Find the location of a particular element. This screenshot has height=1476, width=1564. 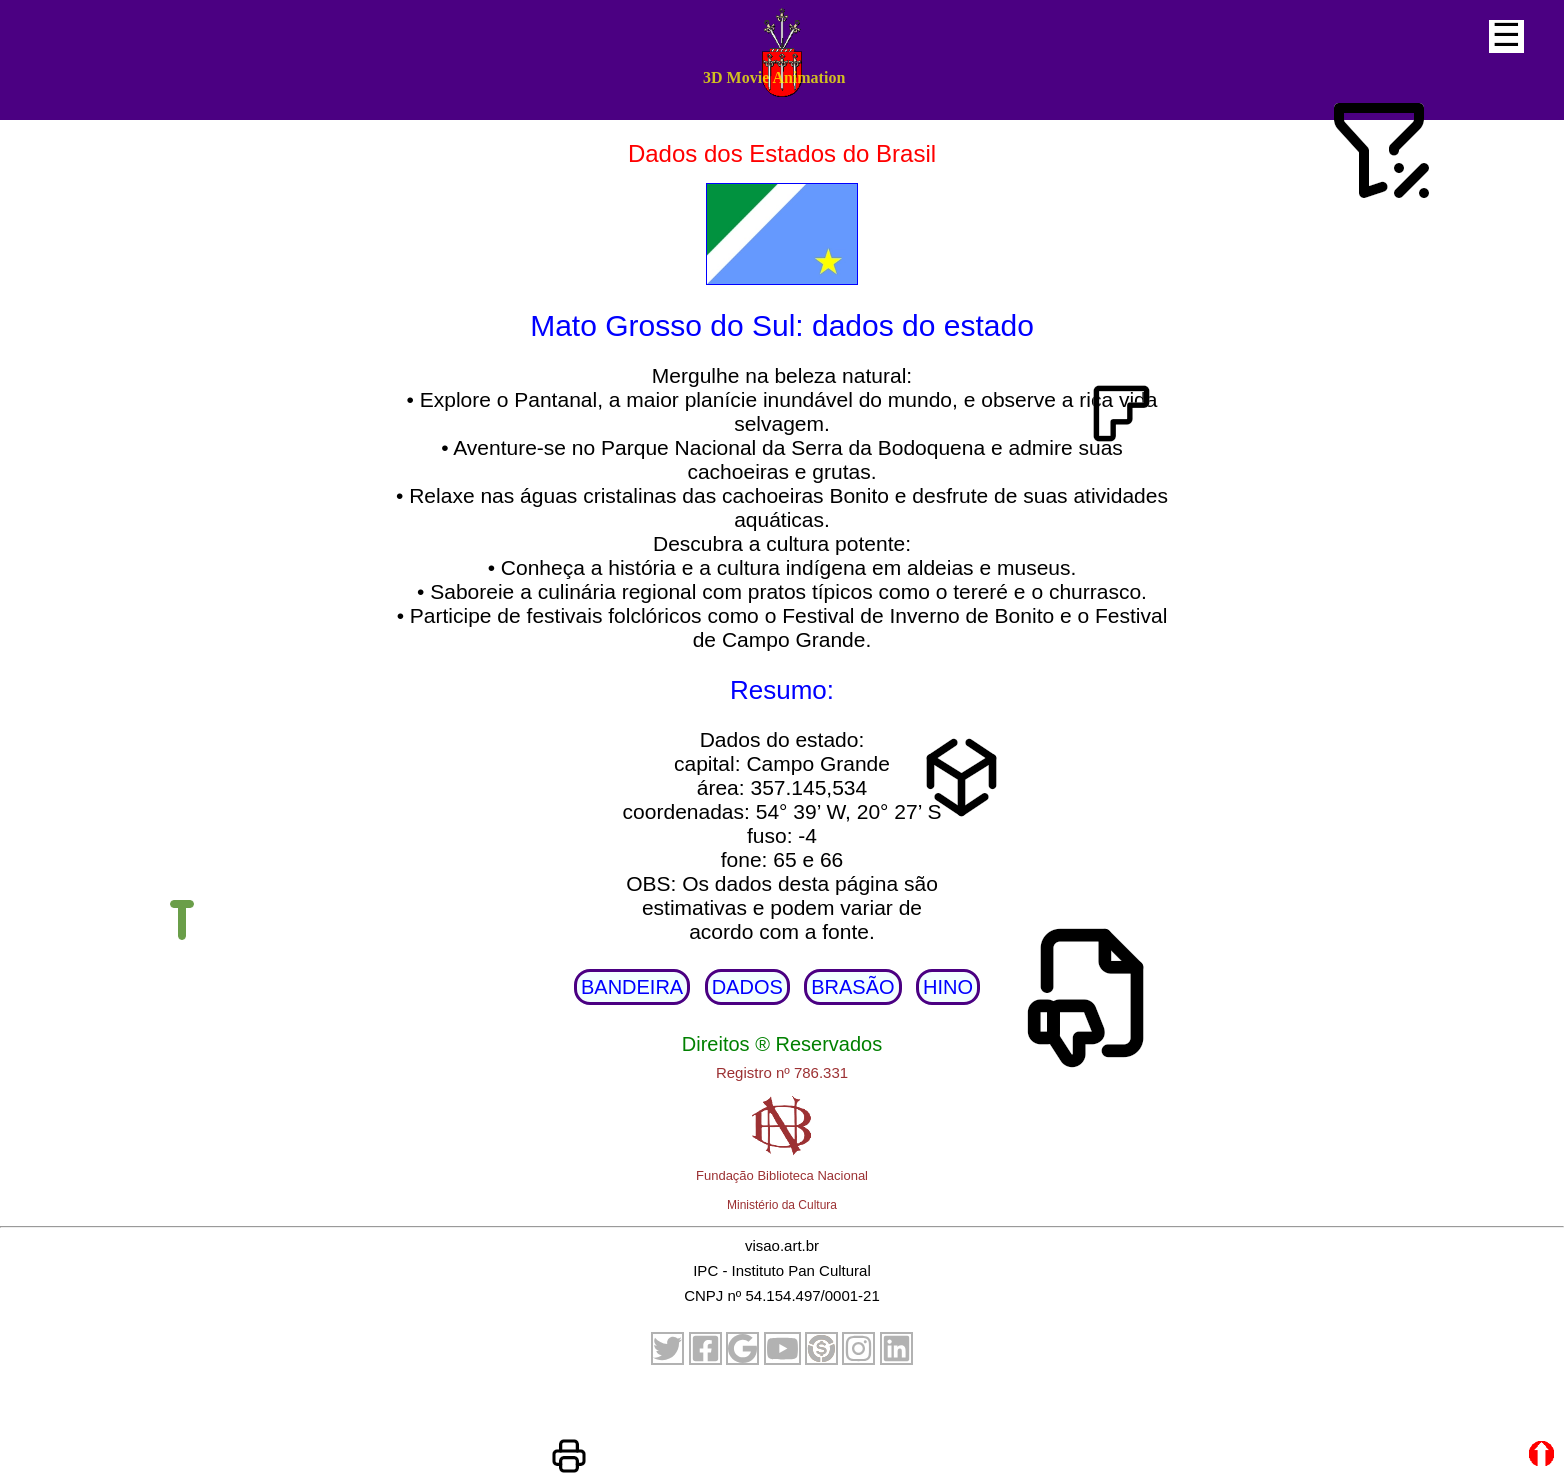

dislike or downvote a document is located at coordinates (1092, 993).